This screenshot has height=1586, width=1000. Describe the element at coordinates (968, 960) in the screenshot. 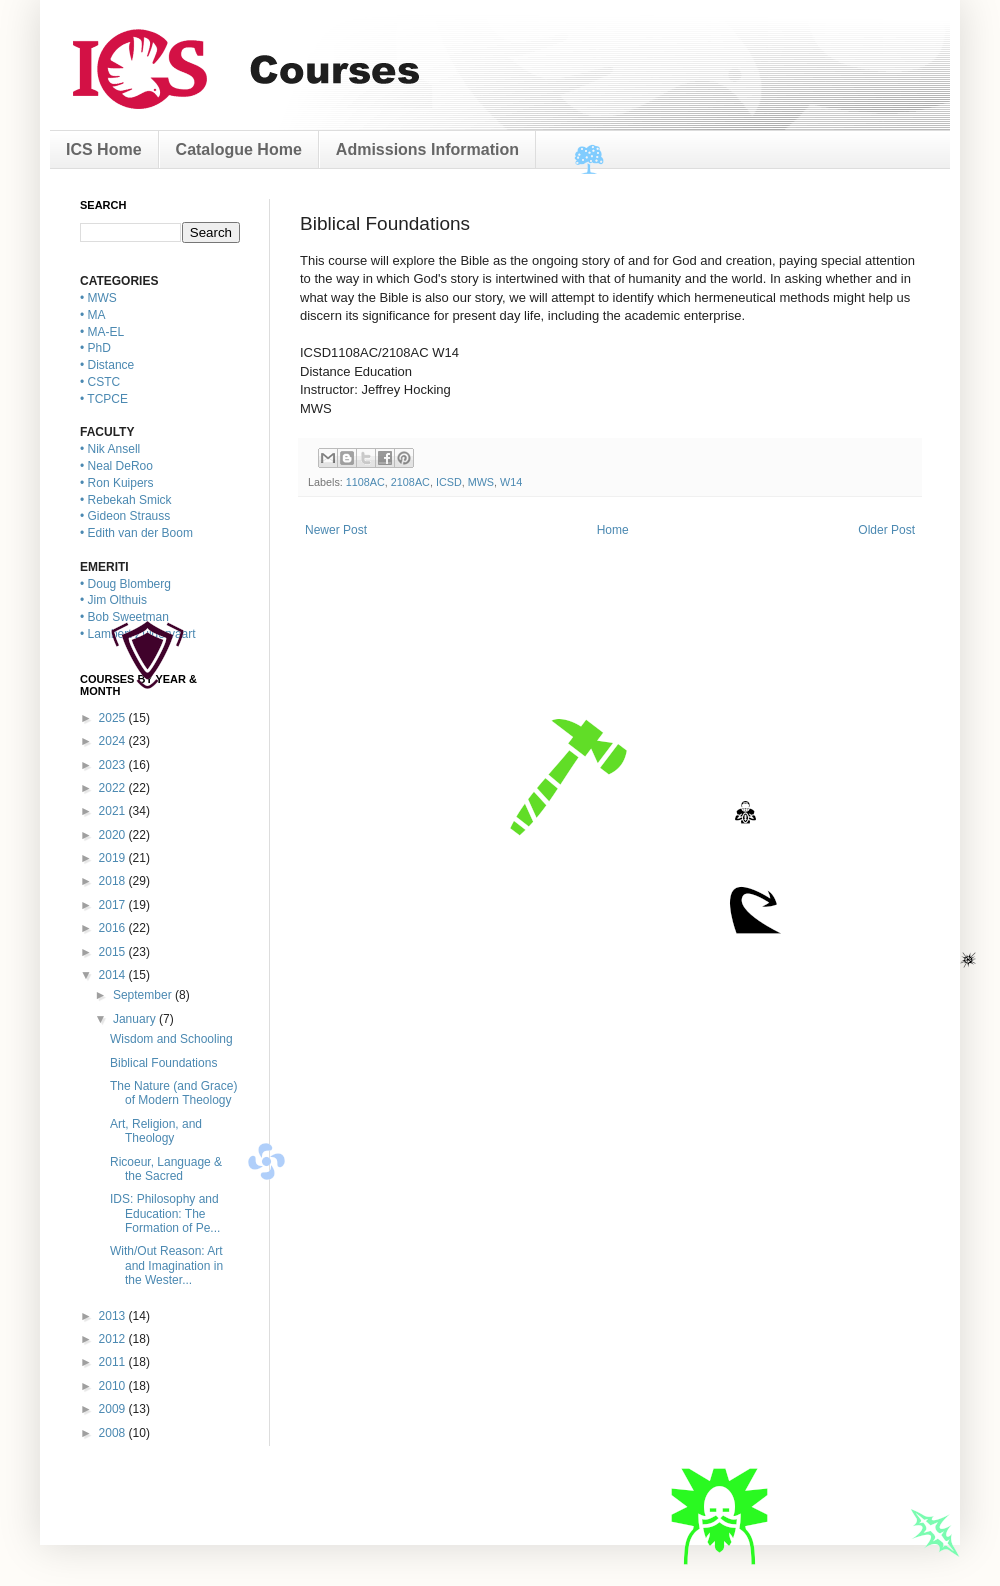

I see `indicates nuclear fission or atomic reaction` at that location.